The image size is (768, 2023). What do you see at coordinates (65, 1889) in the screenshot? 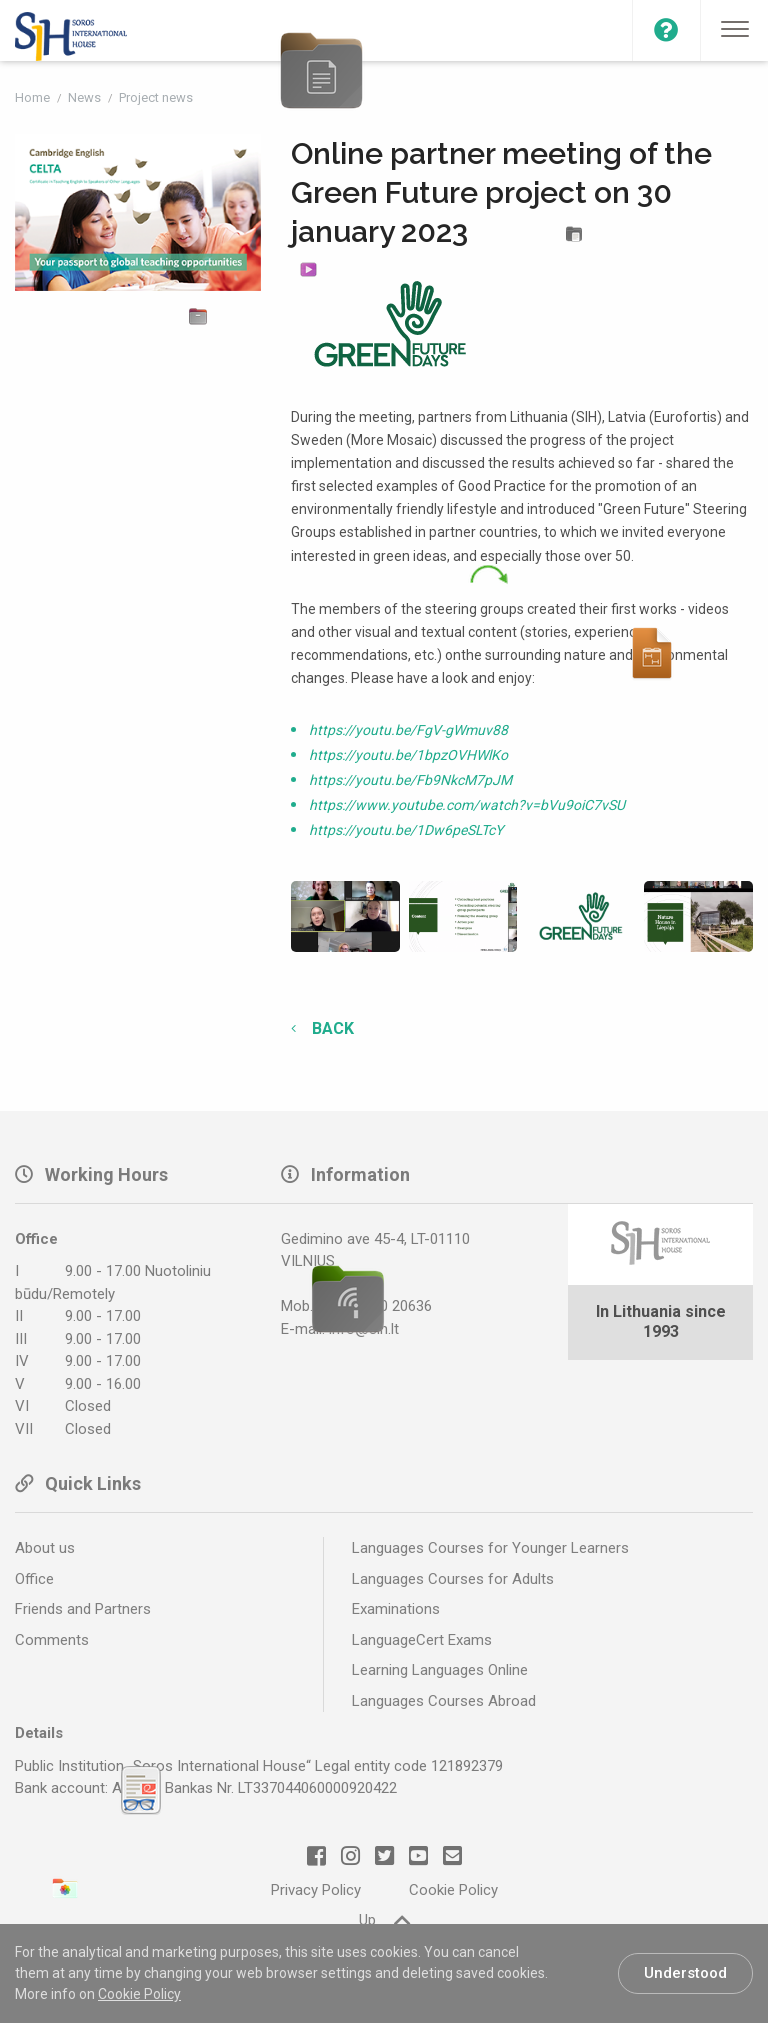
I see `open icloud photos folder` at bounding box center [65, 1889].